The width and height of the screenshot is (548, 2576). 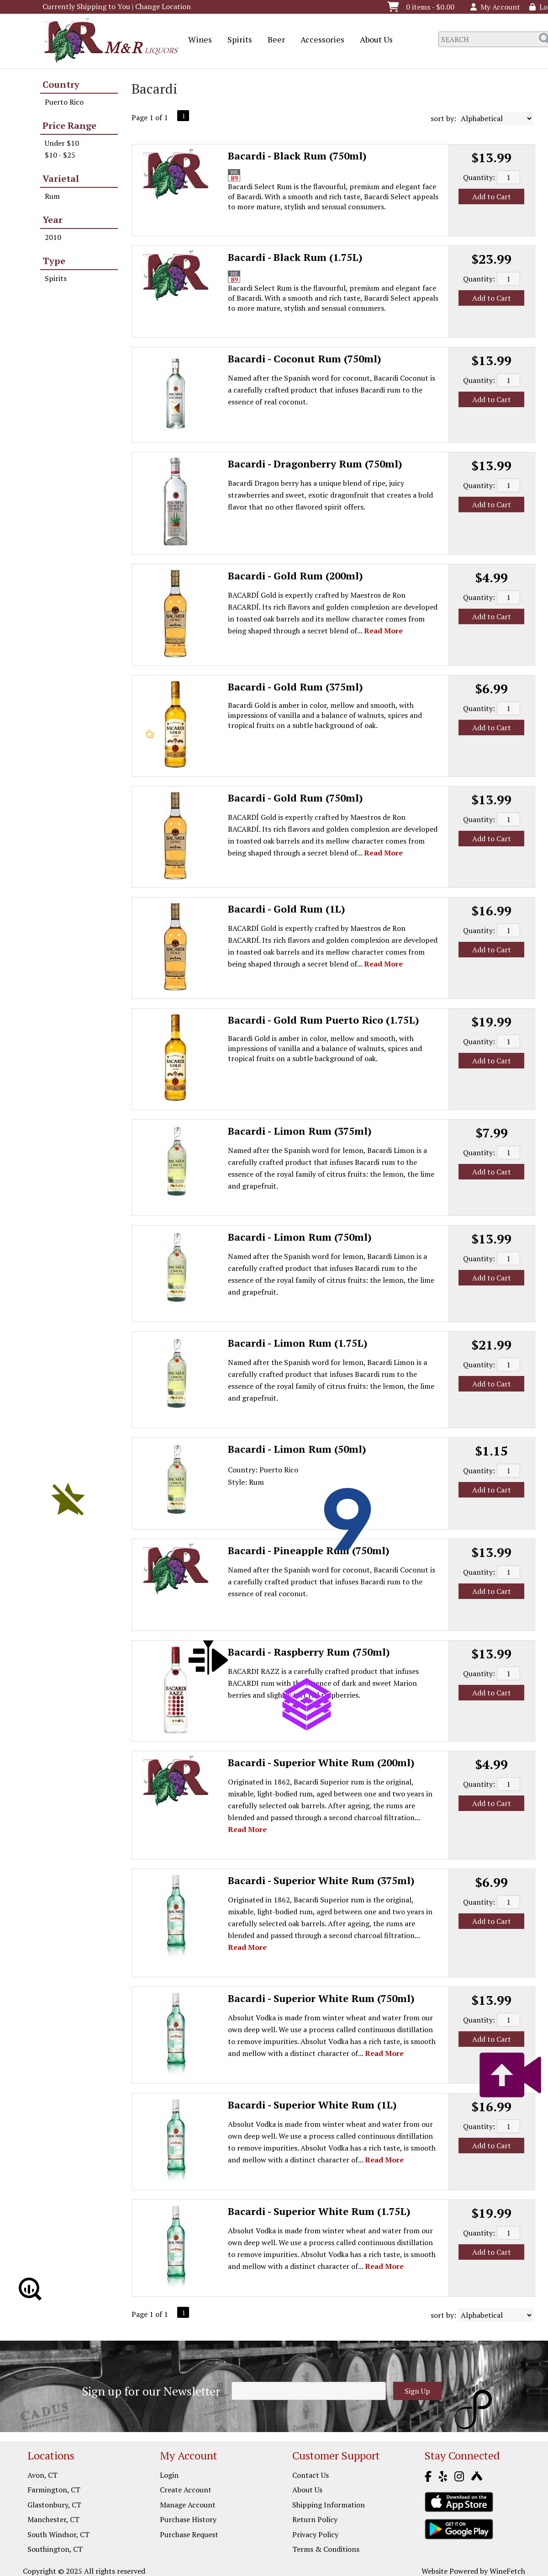 I want to click on ebox brand logo, so click(x=306, y=1704).